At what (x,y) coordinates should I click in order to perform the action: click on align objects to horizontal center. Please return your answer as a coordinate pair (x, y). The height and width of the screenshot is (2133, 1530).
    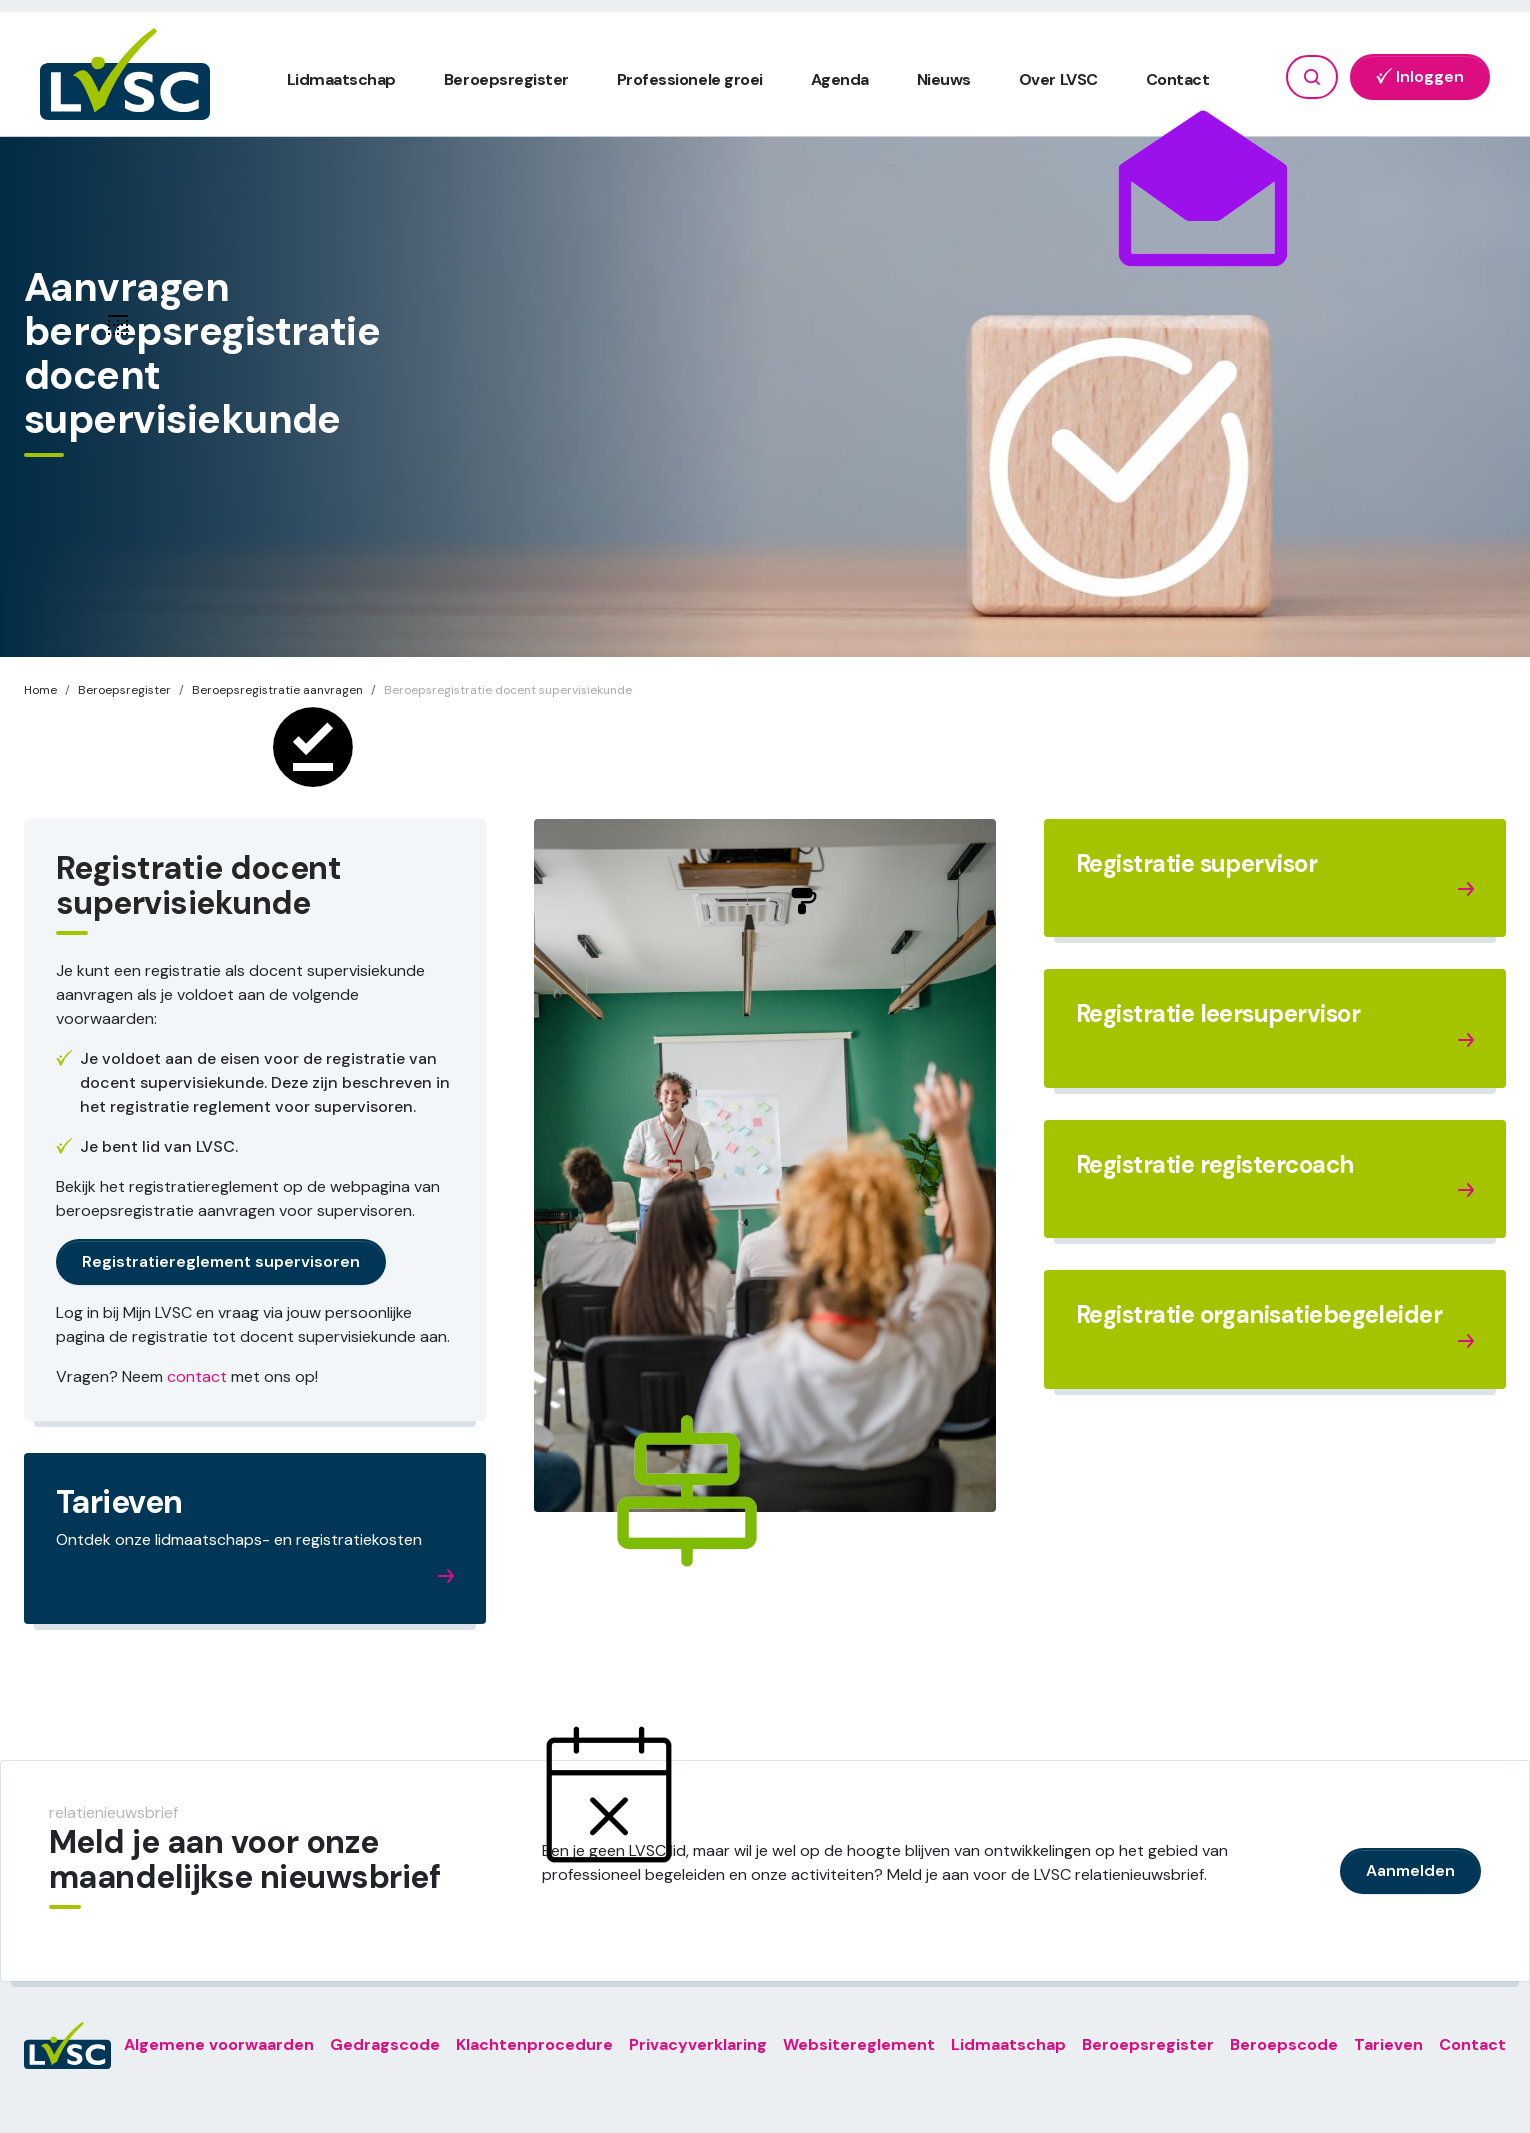
    Looking at the image, I should click on (687, 1491).